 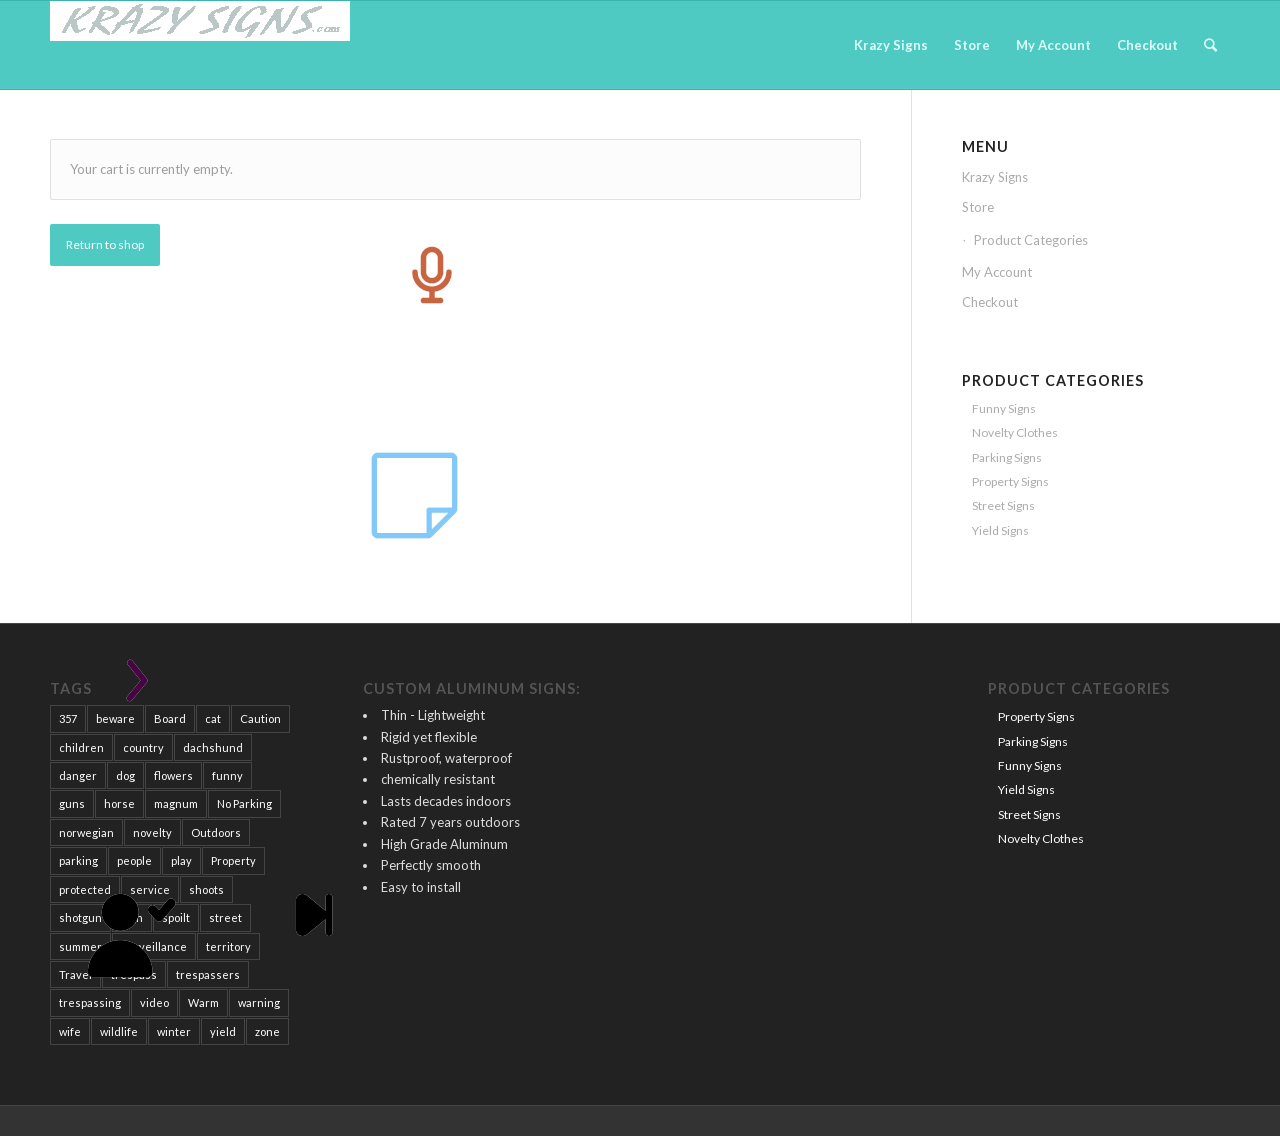 What do you see at coordinates (414, 495) in the screenshot?
I see `create a new note` at bounding box center [414, 495].